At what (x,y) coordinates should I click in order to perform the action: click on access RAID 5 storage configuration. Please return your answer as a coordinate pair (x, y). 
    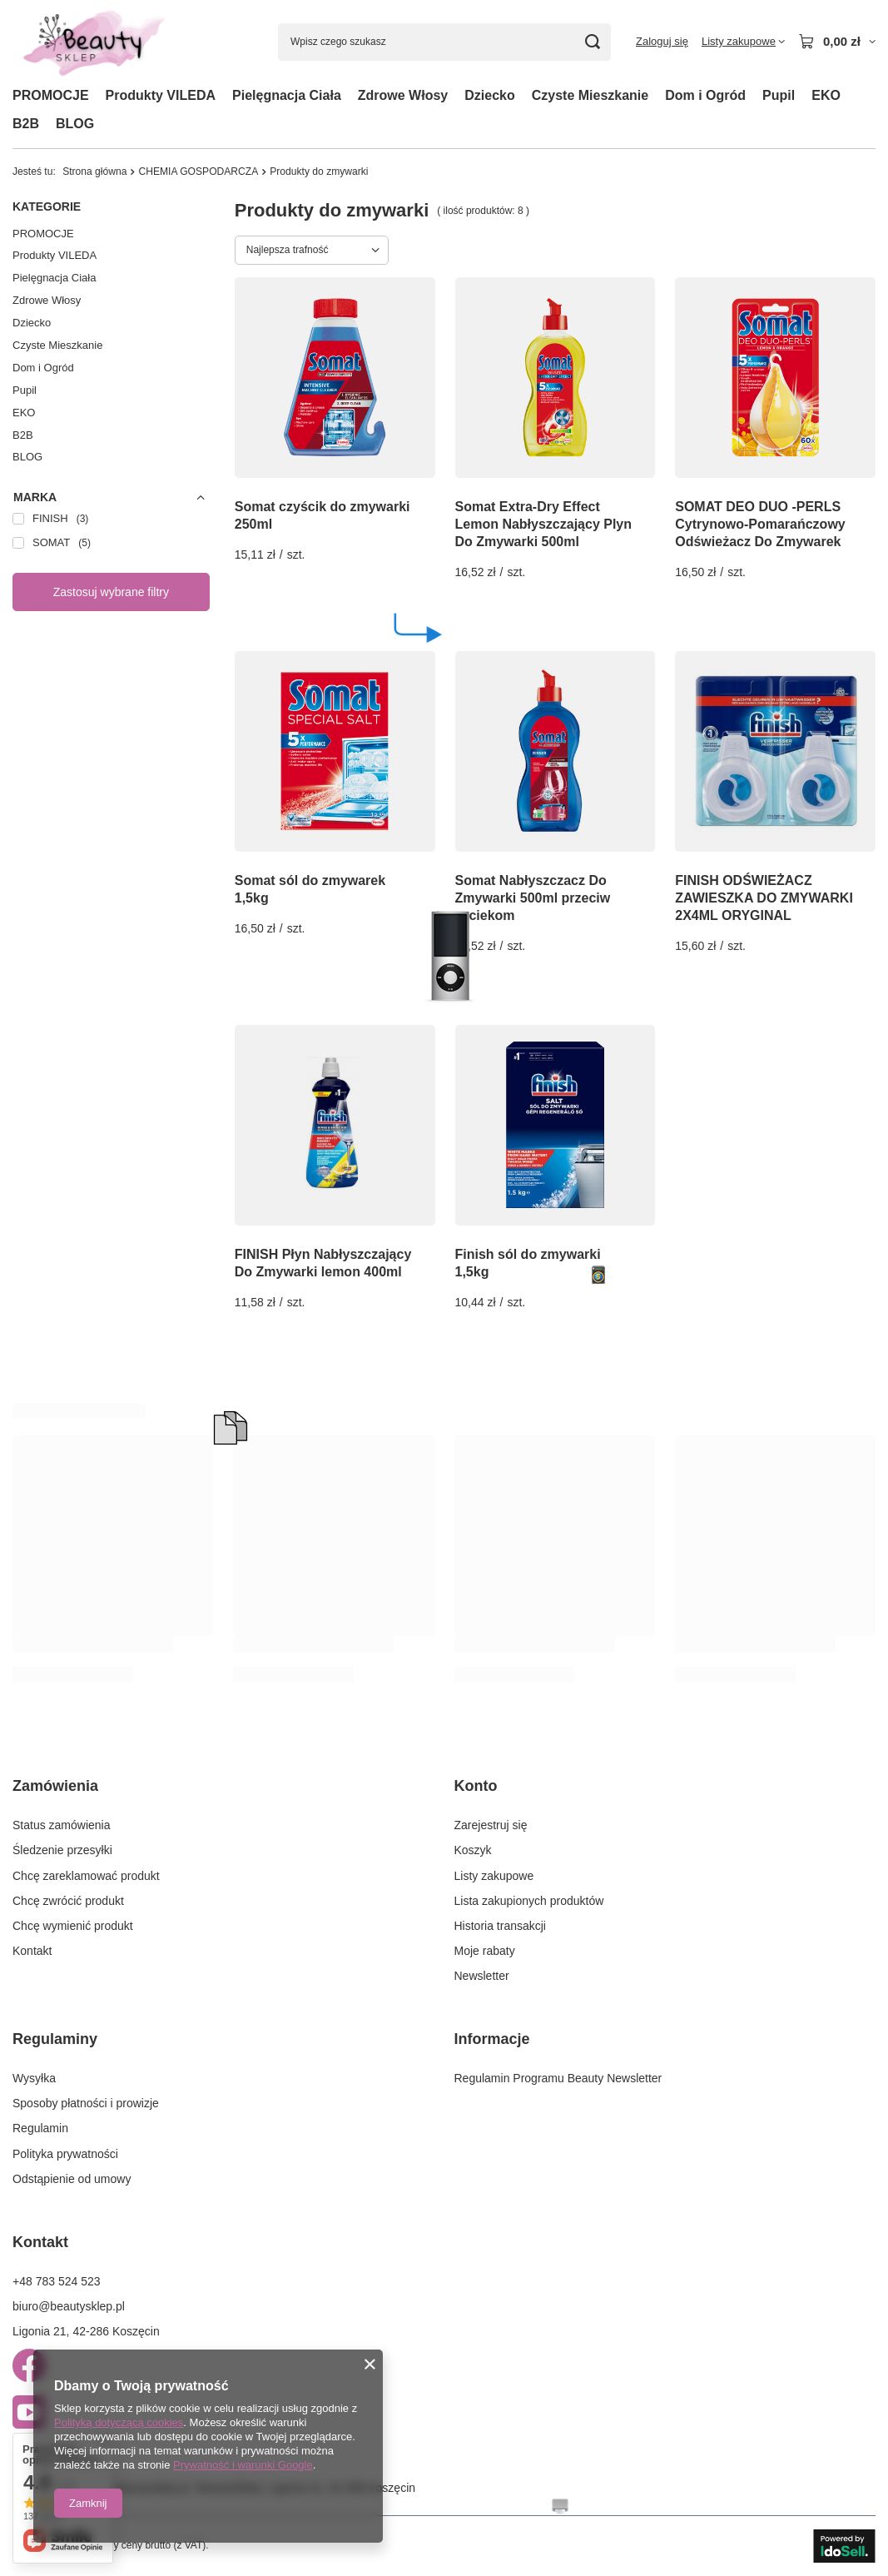
    Looking at the image, I should click on (598, 1275).